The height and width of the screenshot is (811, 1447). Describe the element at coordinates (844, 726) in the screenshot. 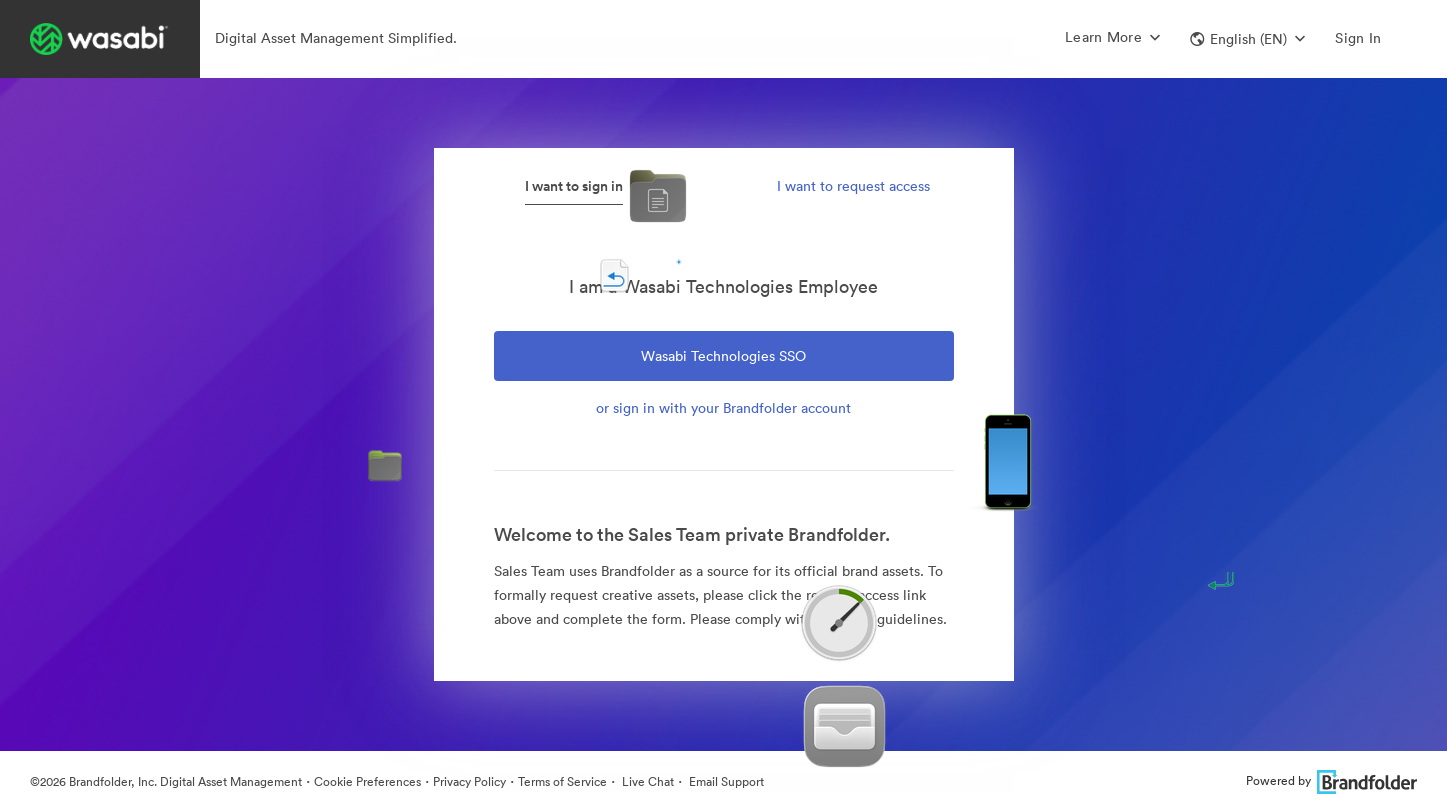

I see `open apple wallet app` at that location.